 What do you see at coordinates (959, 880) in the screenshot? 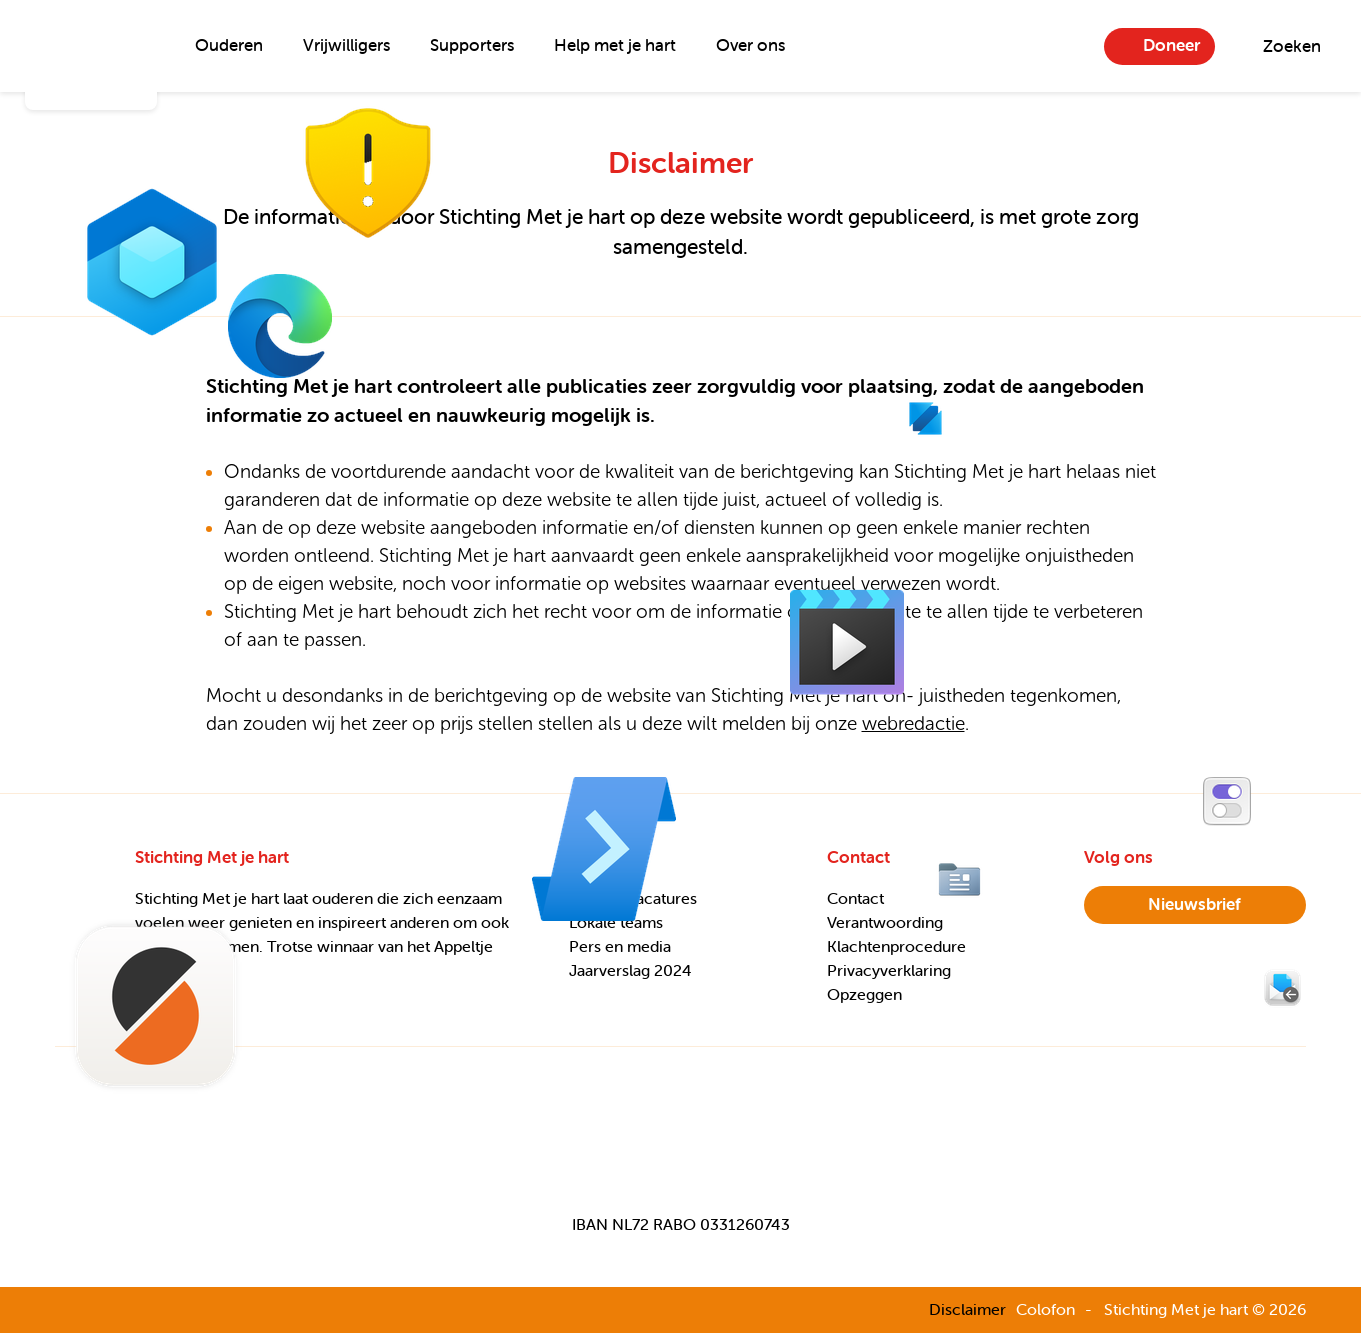
I see `open your documents folder` at bounding box center [959, 880].